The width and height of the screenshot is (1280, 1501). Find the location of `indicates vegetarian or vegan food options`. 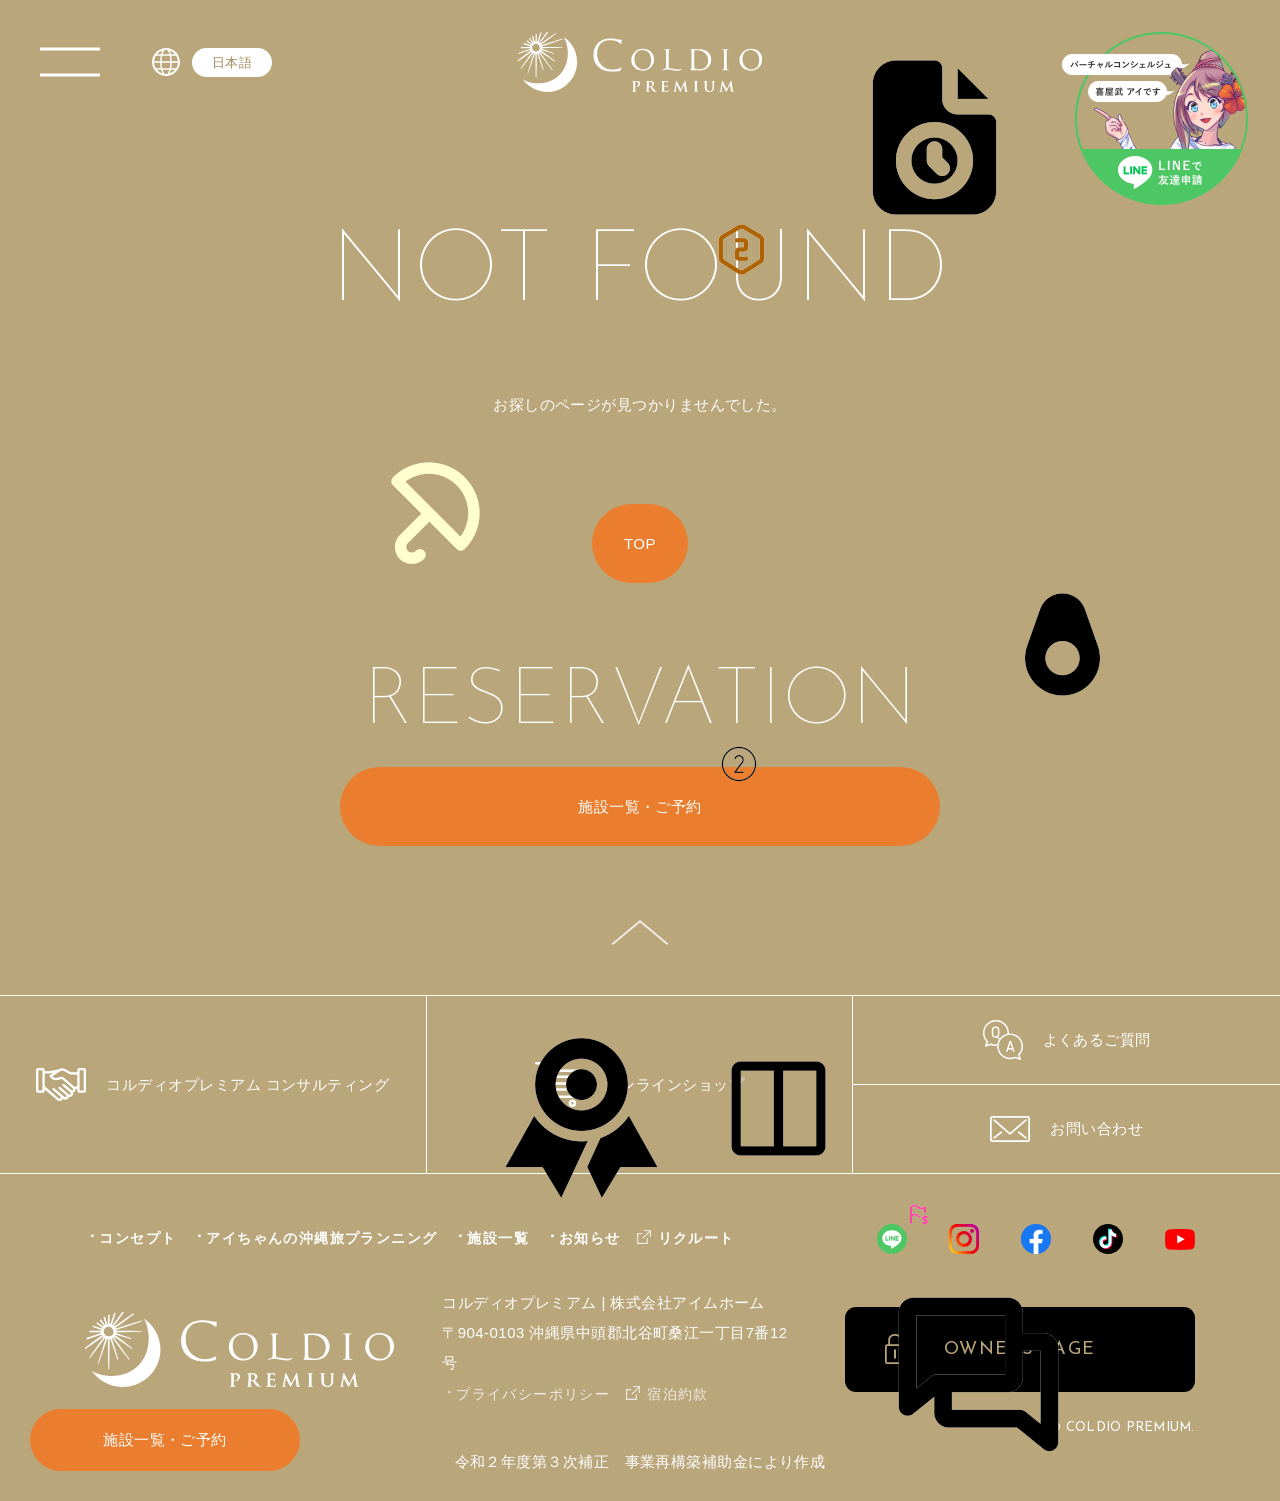

indicates vegetarian or vegan food options is located at coordinates (1062, 644).